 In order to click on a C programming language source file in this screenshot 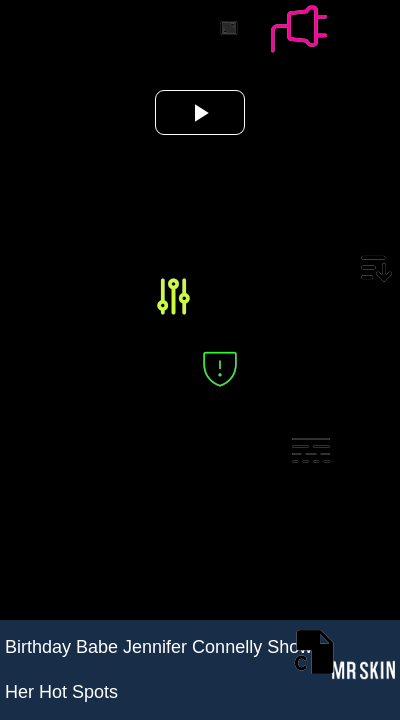, I will do `click(315, 652)`.